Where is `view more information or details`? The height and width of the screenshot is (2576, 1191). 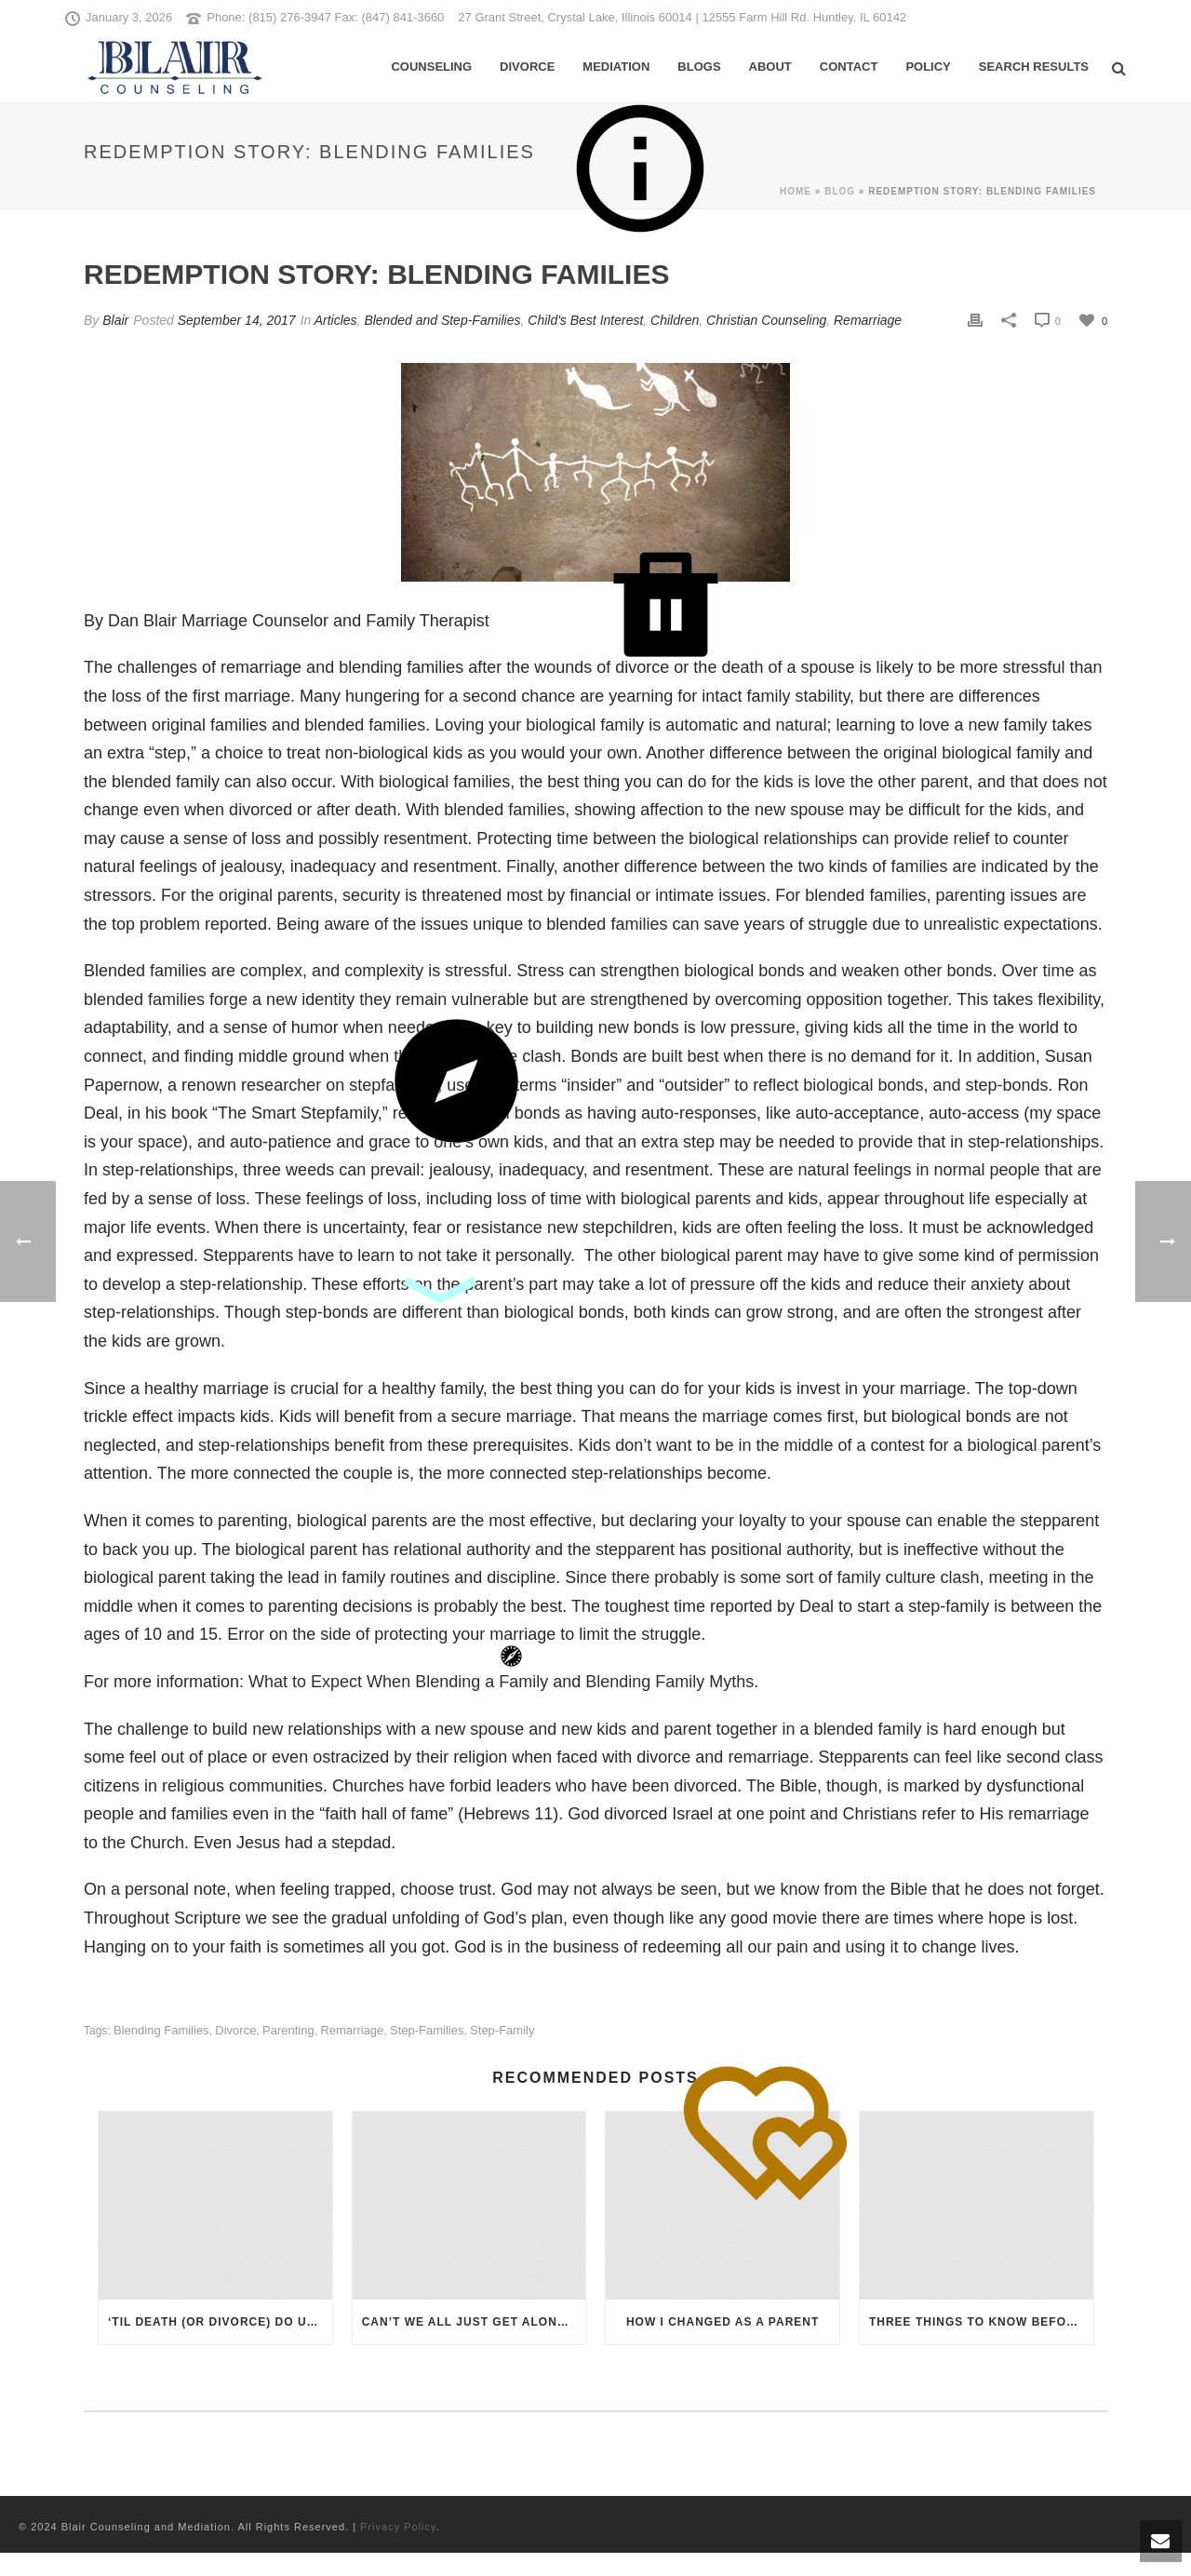
view more information or details is located at coordinates (640, 168).